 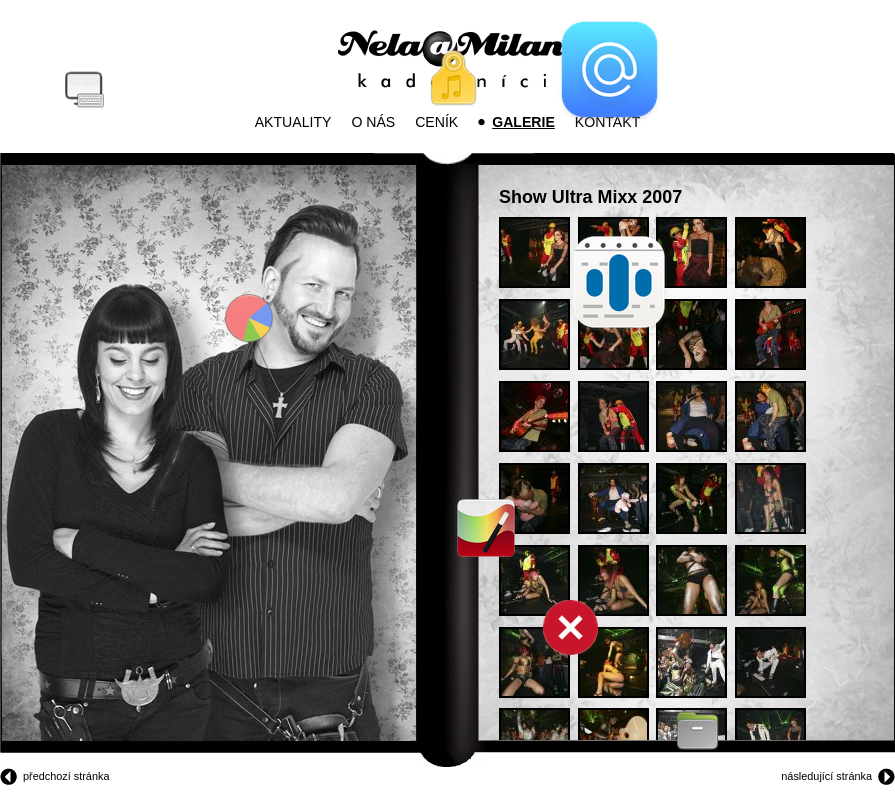 I want to click on open the file manager, so click(x=697, y=730).